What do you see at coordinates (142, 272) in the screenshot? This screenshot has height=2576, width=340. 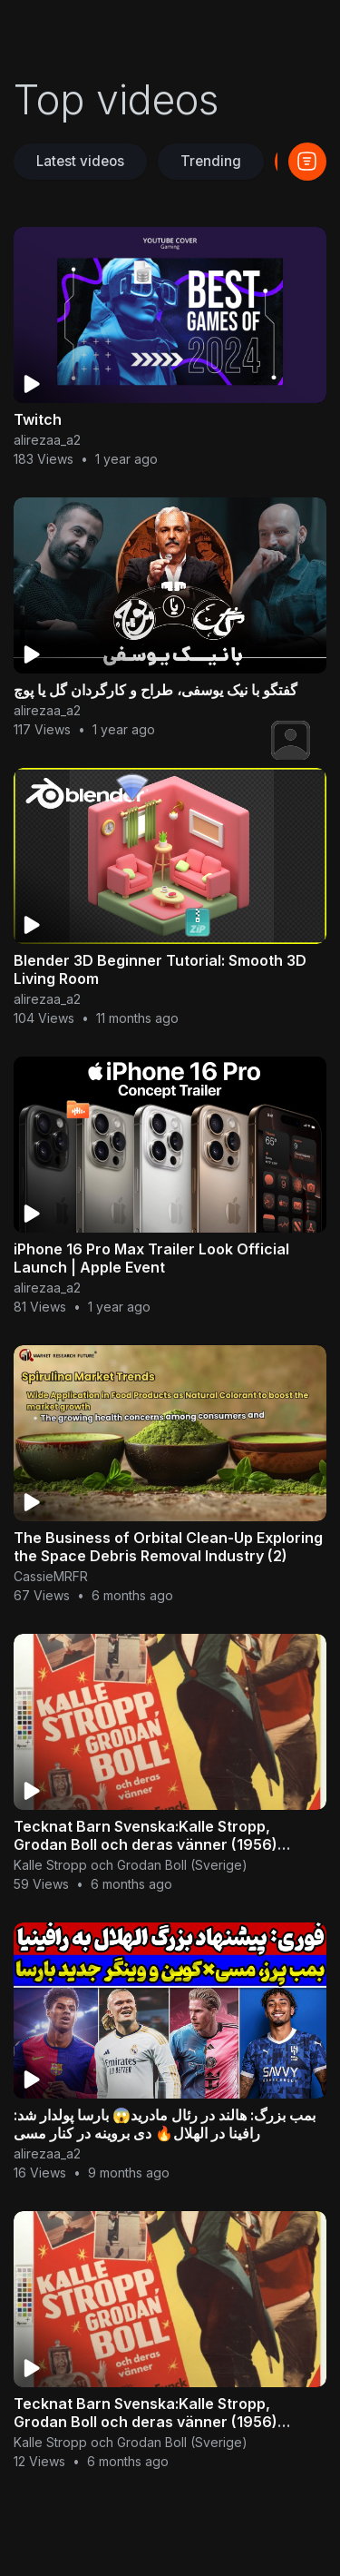 I see `open an sql database file` at bounding box center [142, 272].